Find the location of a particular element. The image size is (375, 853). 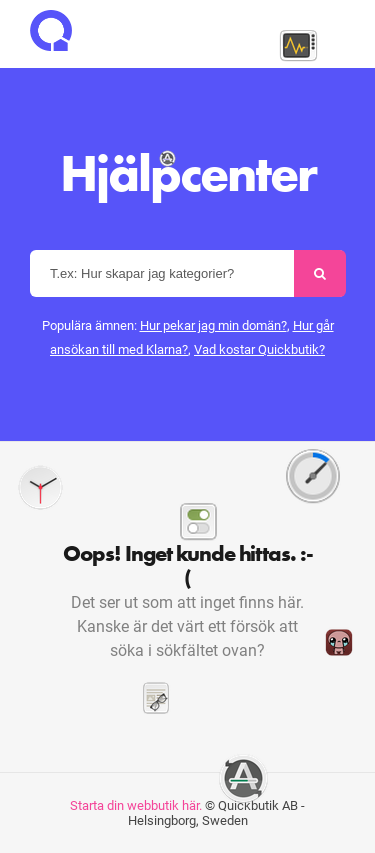

open gnome tweaks to customize system settings is located at coordinates (198, 521).